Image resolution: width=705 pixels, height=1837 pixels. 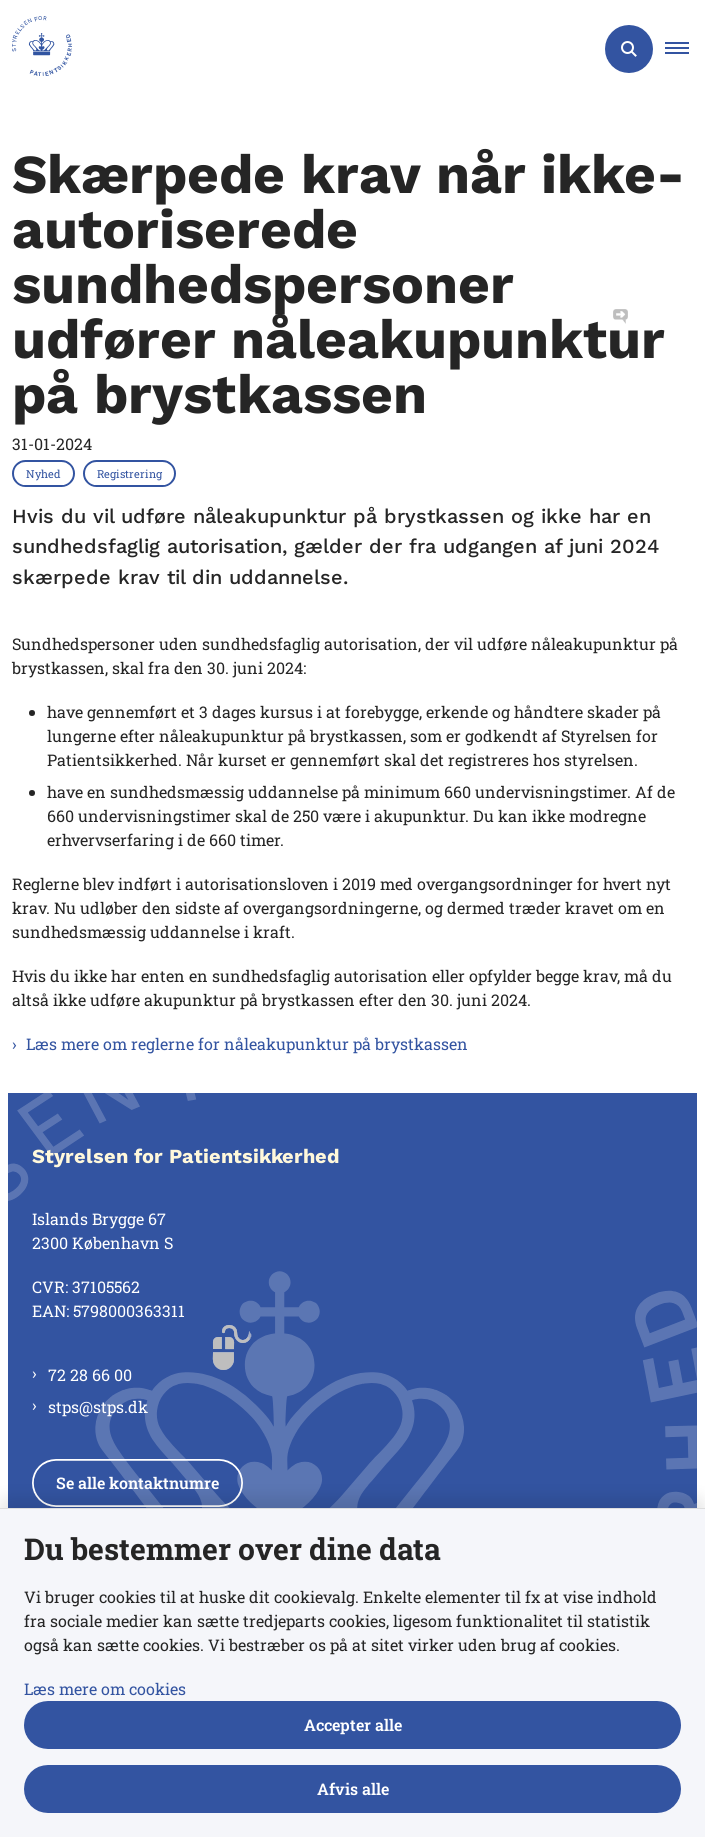 I want to click on mouse input device settings, so click(x=228, y=1349).